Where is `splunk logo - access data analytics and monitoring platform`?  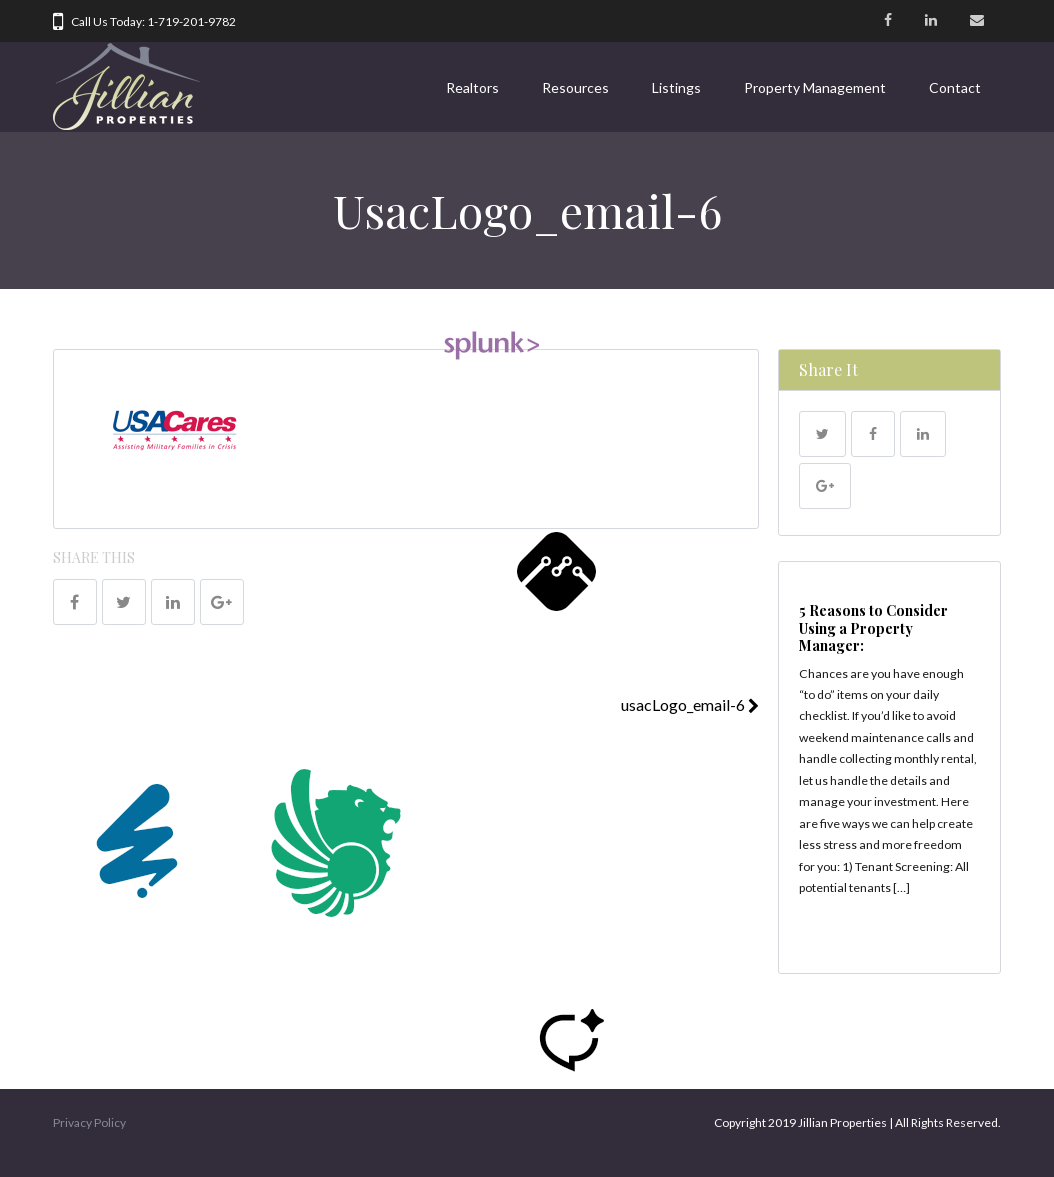
splunk logo - access data analytics and monitoring platform is located at coordinates (491, 345).